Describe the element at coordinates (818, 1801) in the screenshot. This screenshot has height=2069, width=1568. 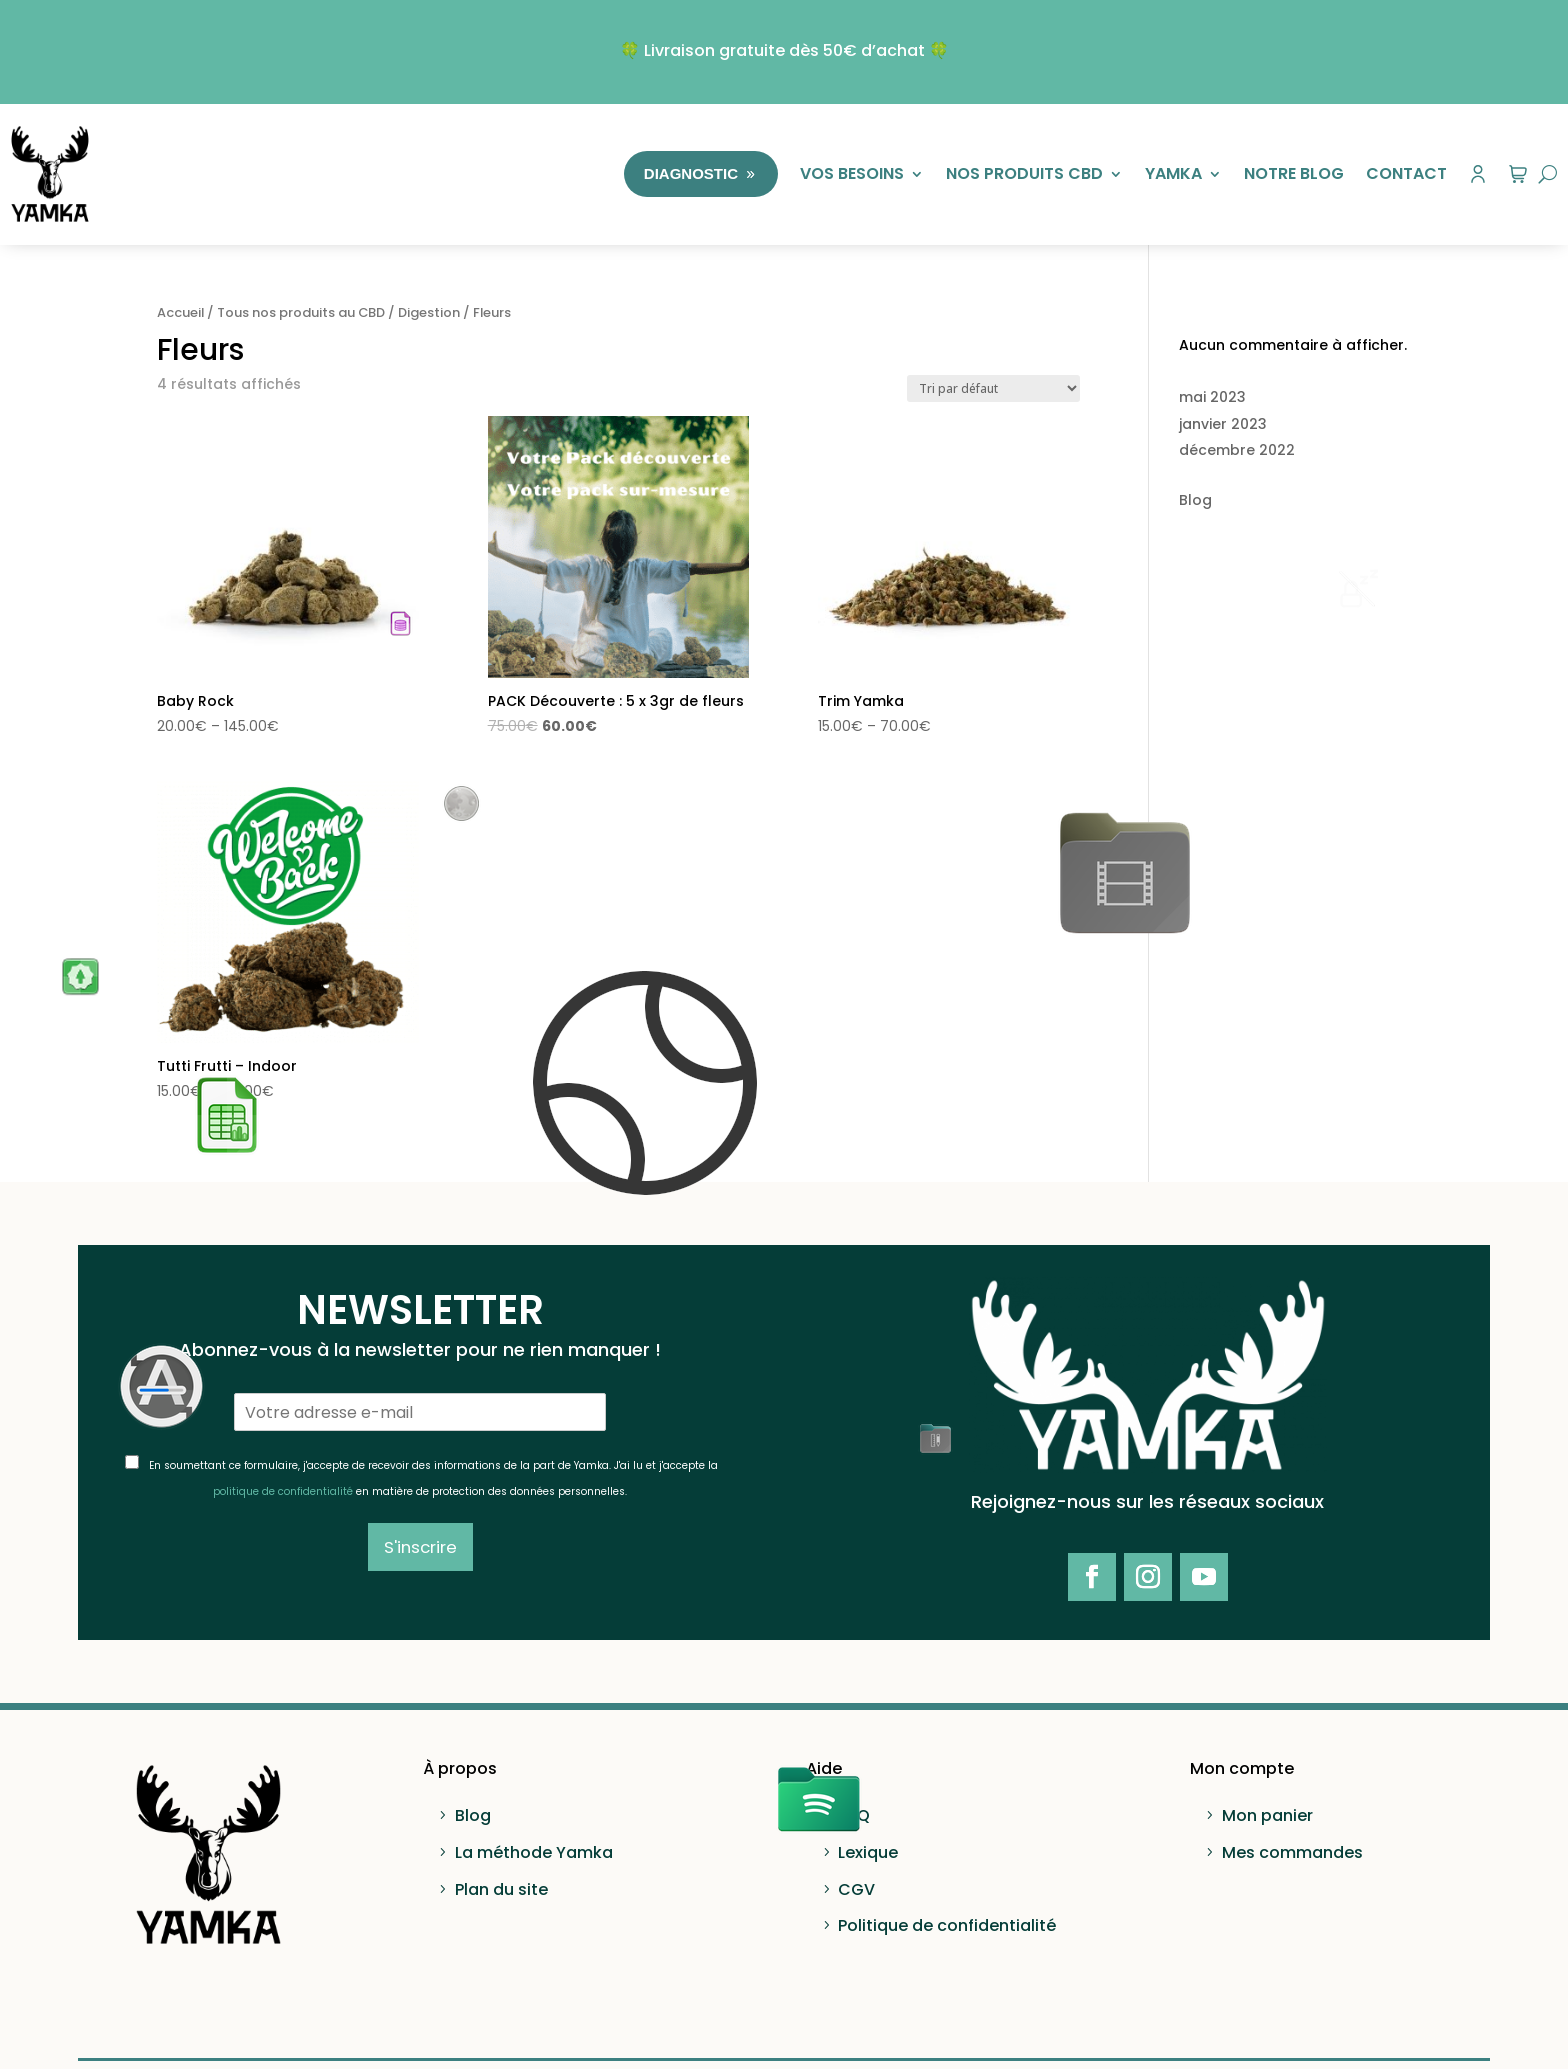
I see `open folder containing Spotify downloads` at that location.